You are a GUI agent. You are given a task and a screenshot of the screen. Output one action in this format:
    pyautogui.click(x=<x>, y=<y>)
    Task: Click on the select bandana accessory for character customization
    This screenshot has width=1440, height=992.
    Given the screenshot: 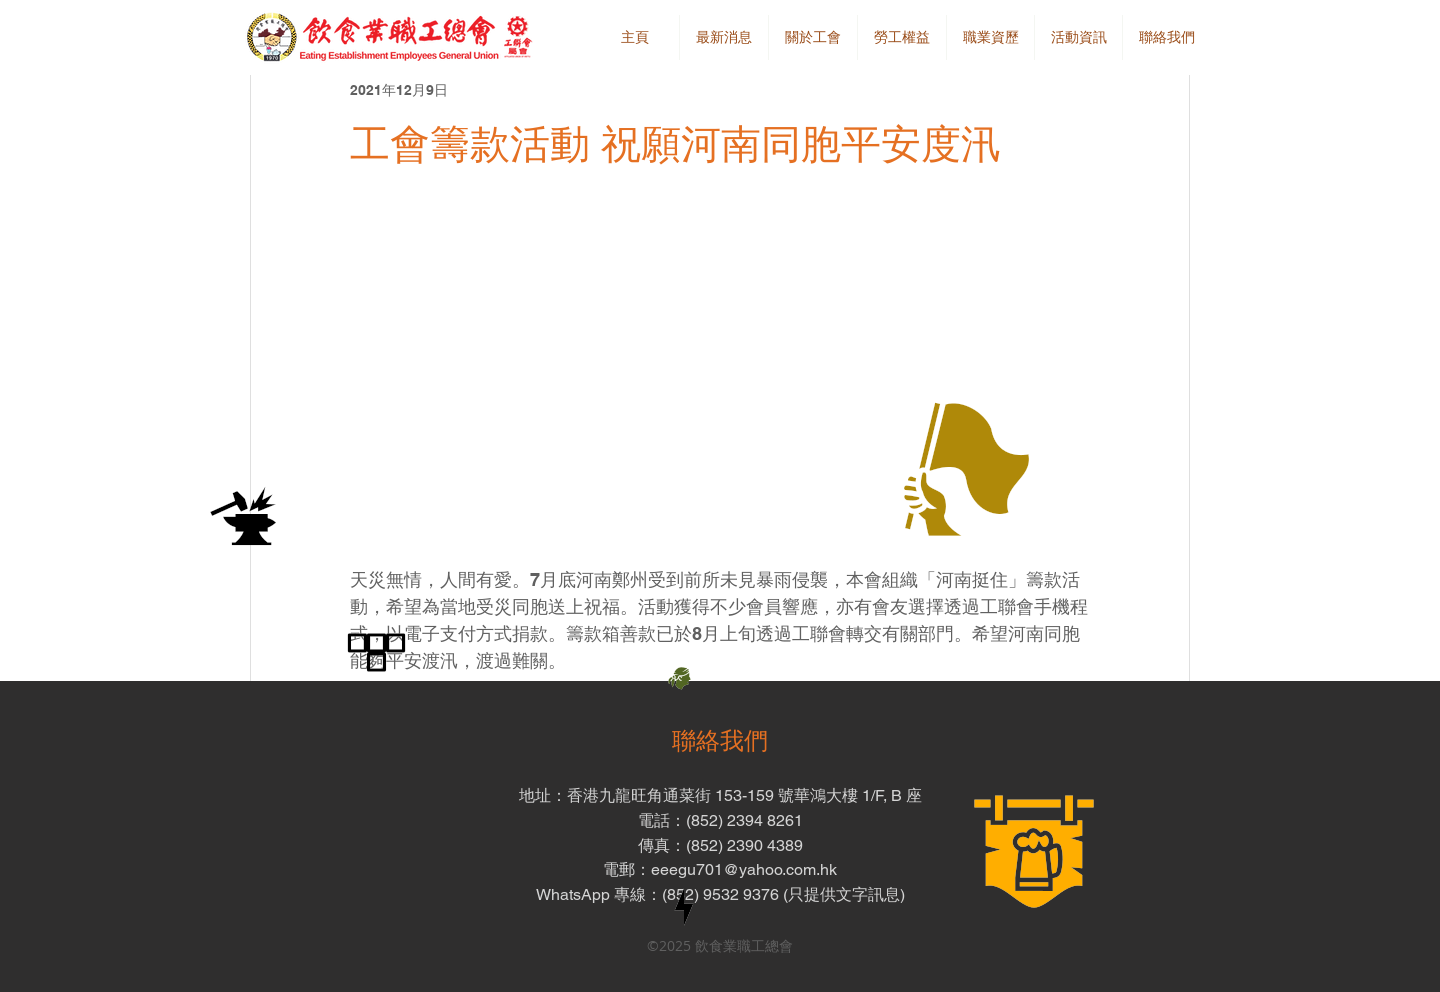 What is the action you would take?
    pyautogui.click(x=679, y=678)
    